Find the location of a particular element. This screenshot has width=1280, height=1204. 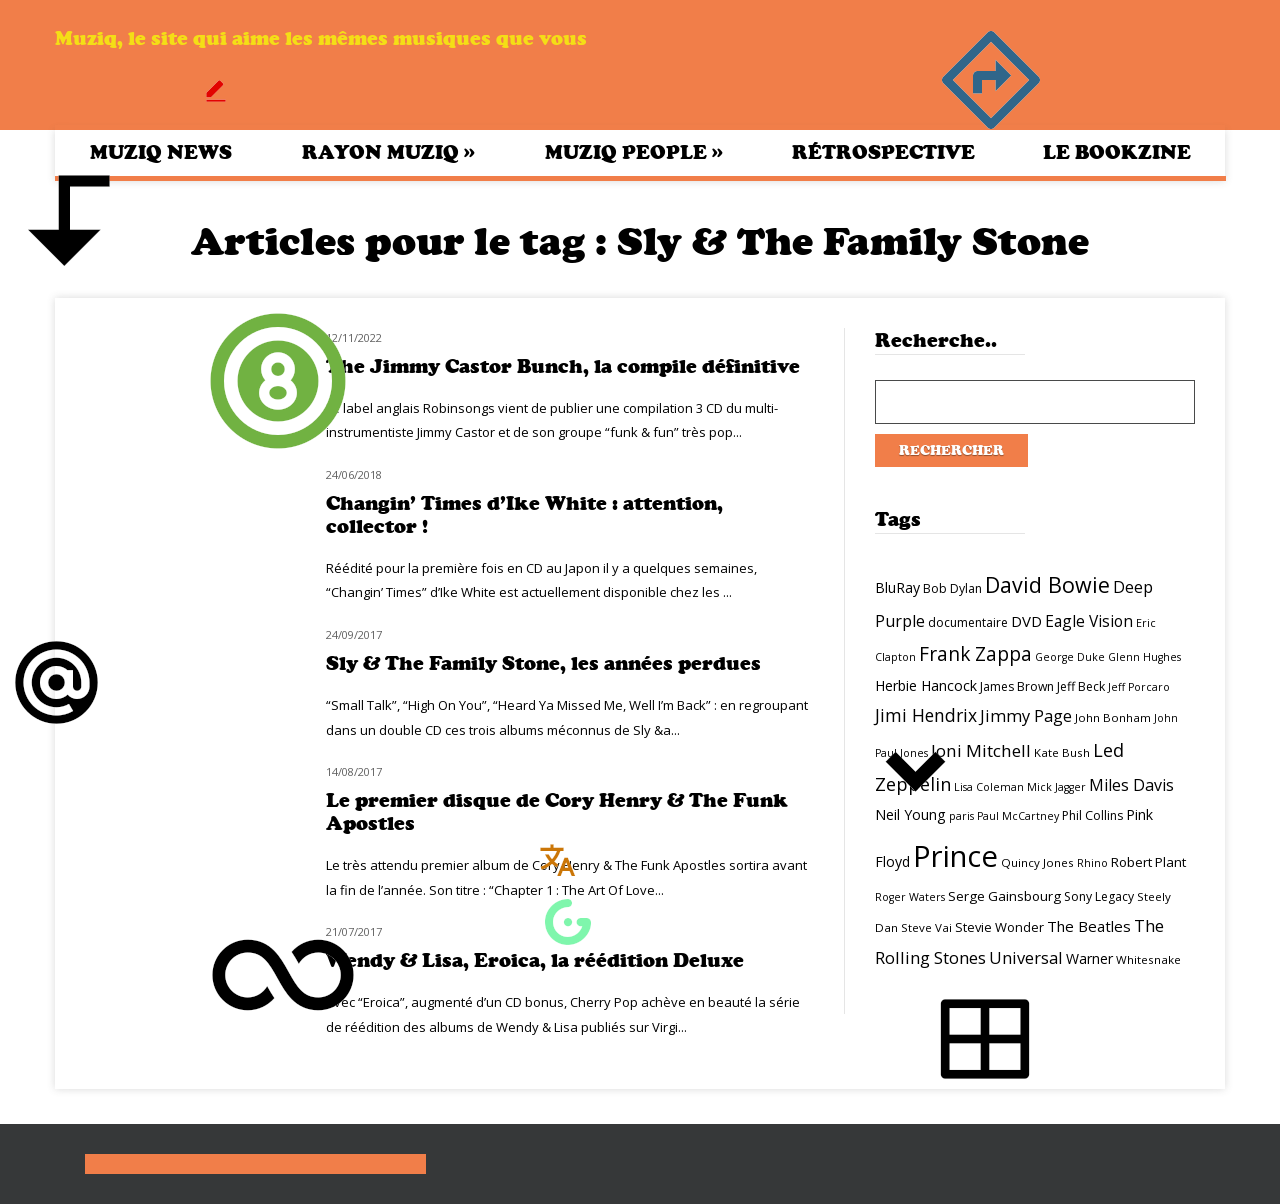

compose a new email is located at coordinates (56, 682).